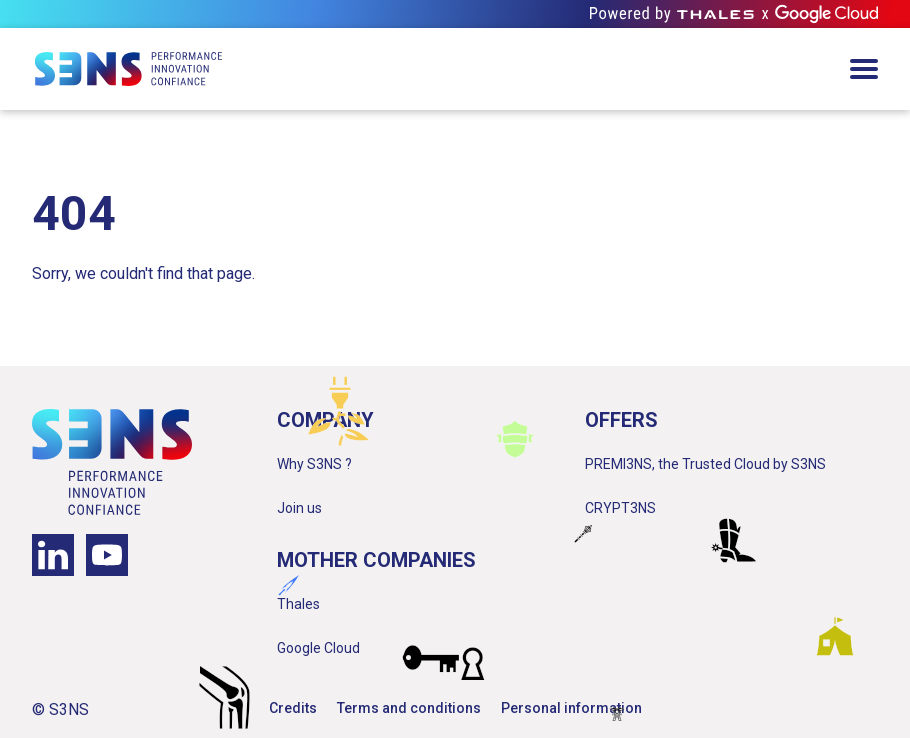 The height and width of the screenshot is (738, 910). What do you see at coordinates (515, 439) in the screenshot?
I see `view achievements or badges earned` at bounding box center [515, 439].